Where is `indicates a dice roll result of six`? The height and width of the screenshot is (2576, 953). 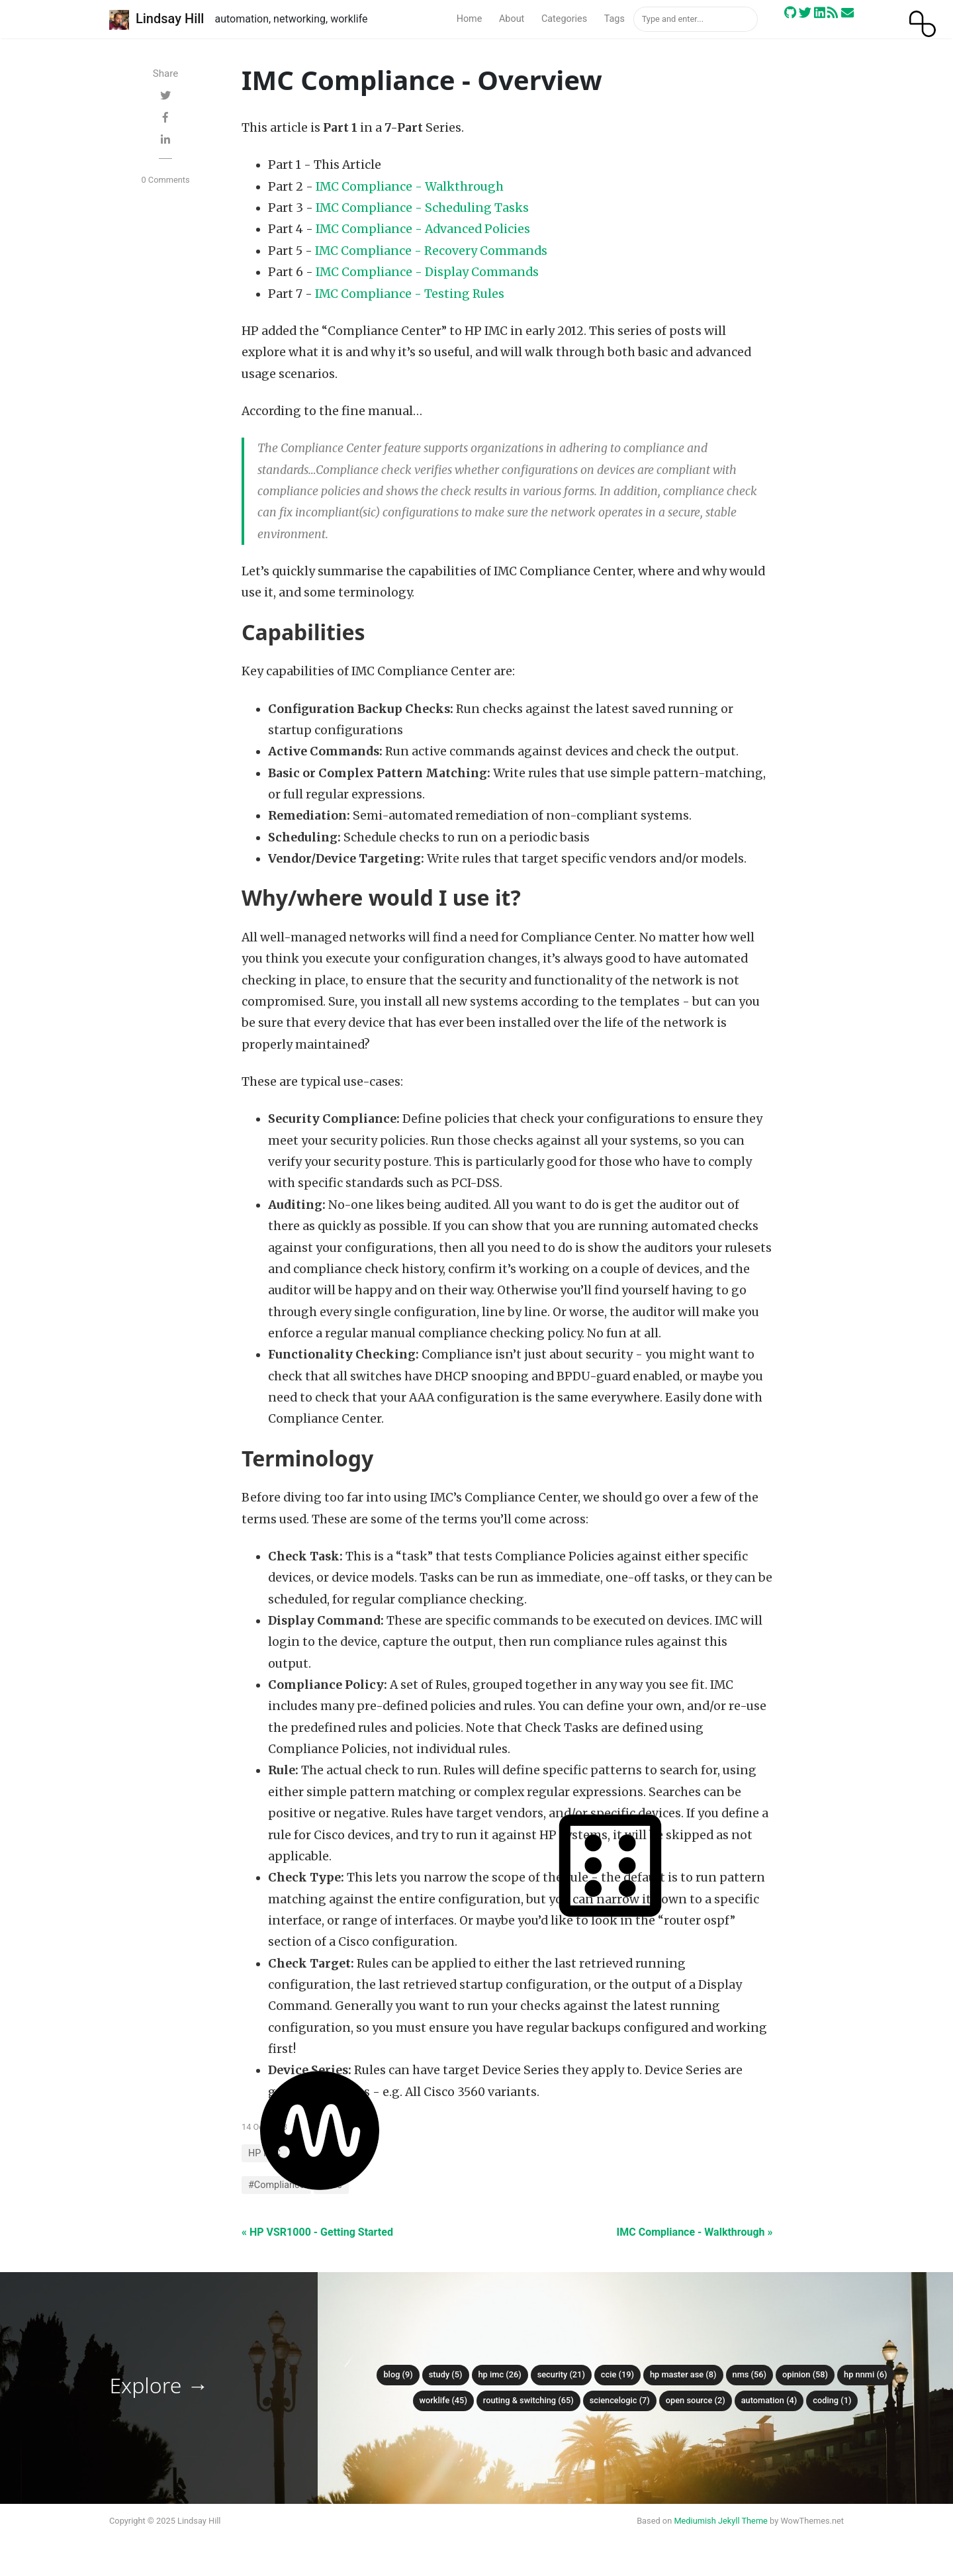
indicates a dice roll result of six is located at coordinates (610, 1866).